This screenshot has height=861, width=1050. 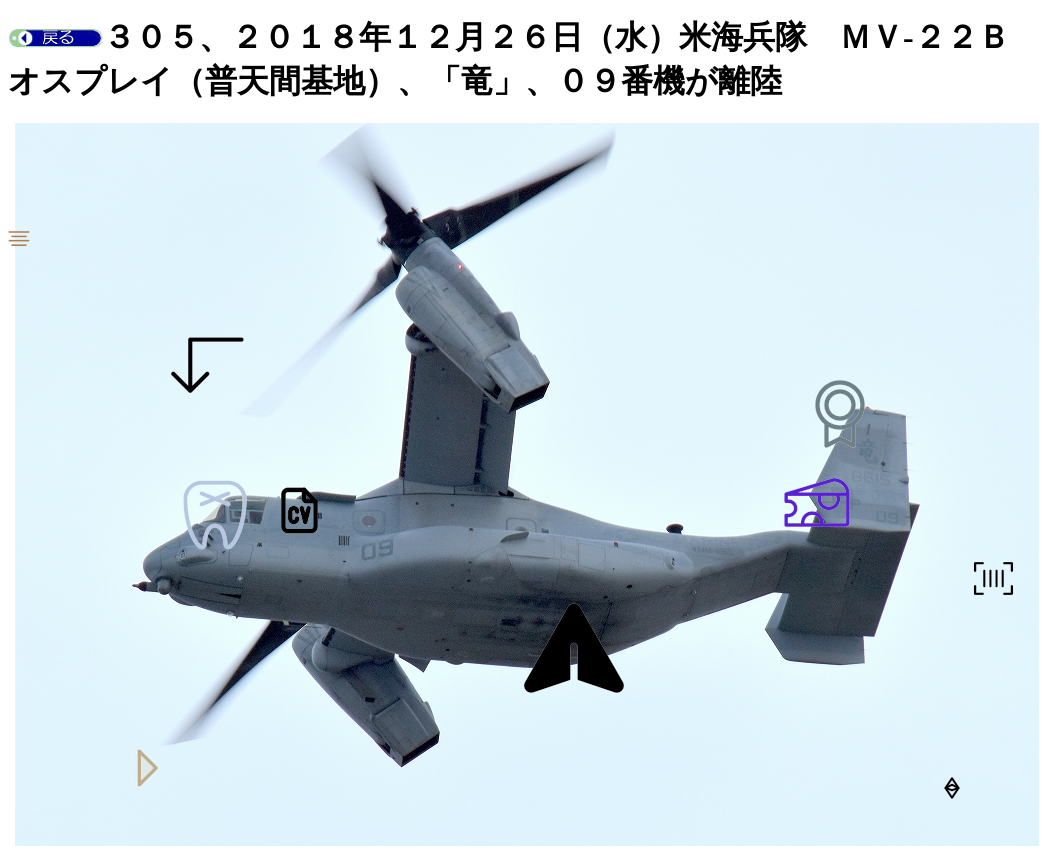 I want to click on indicates dairy or cheese-related content, so click(x=817, y=506).